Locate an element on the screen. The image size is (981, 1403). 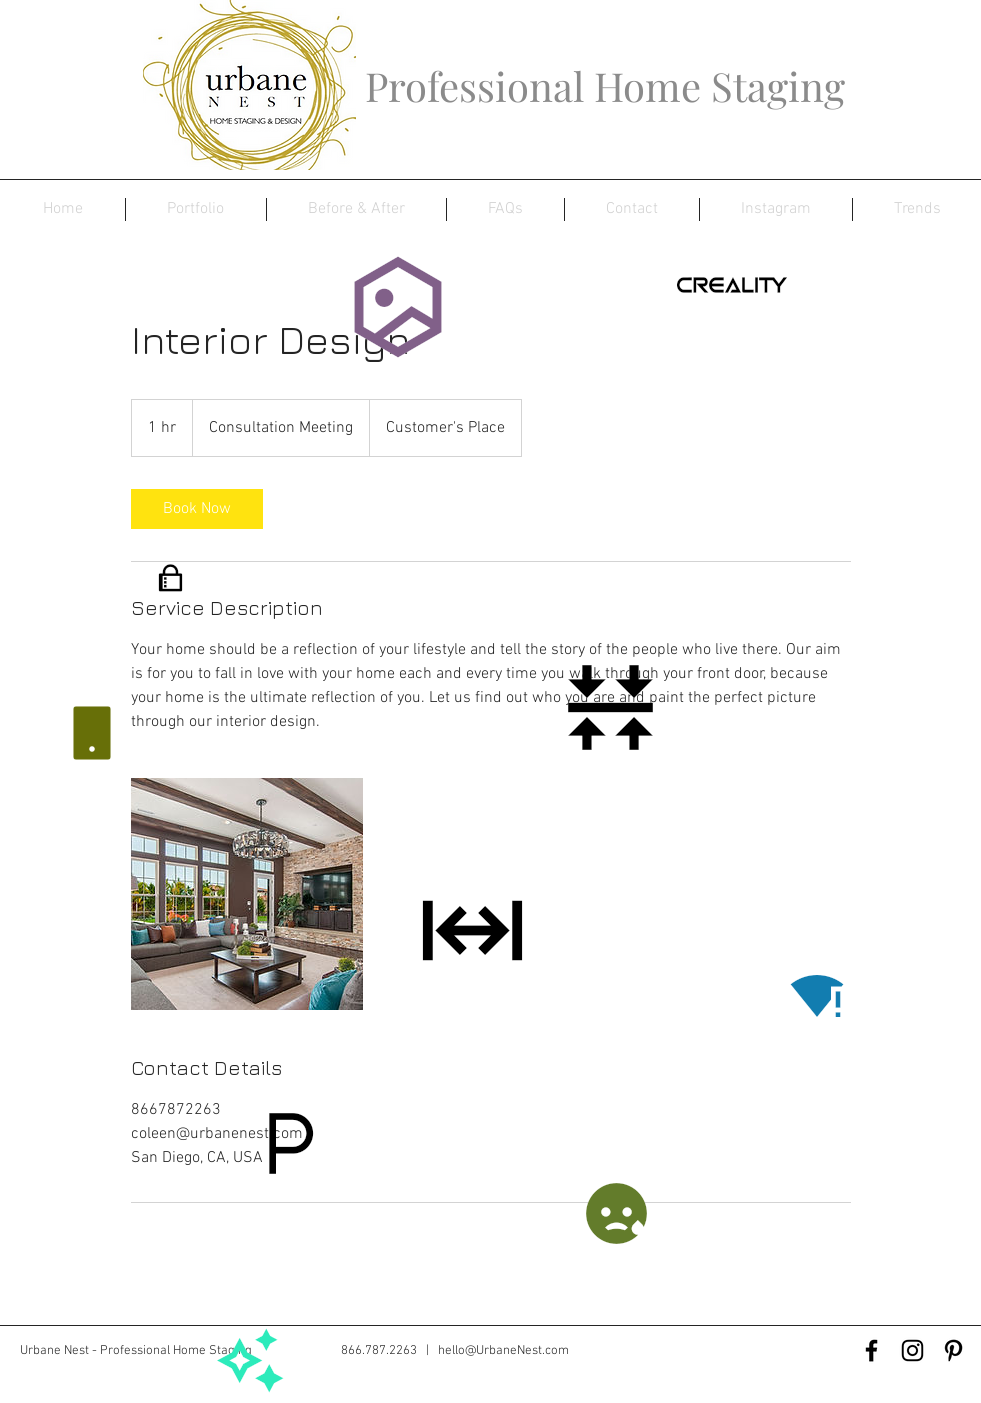
expand content to full width is located at coordinates (472, 930).